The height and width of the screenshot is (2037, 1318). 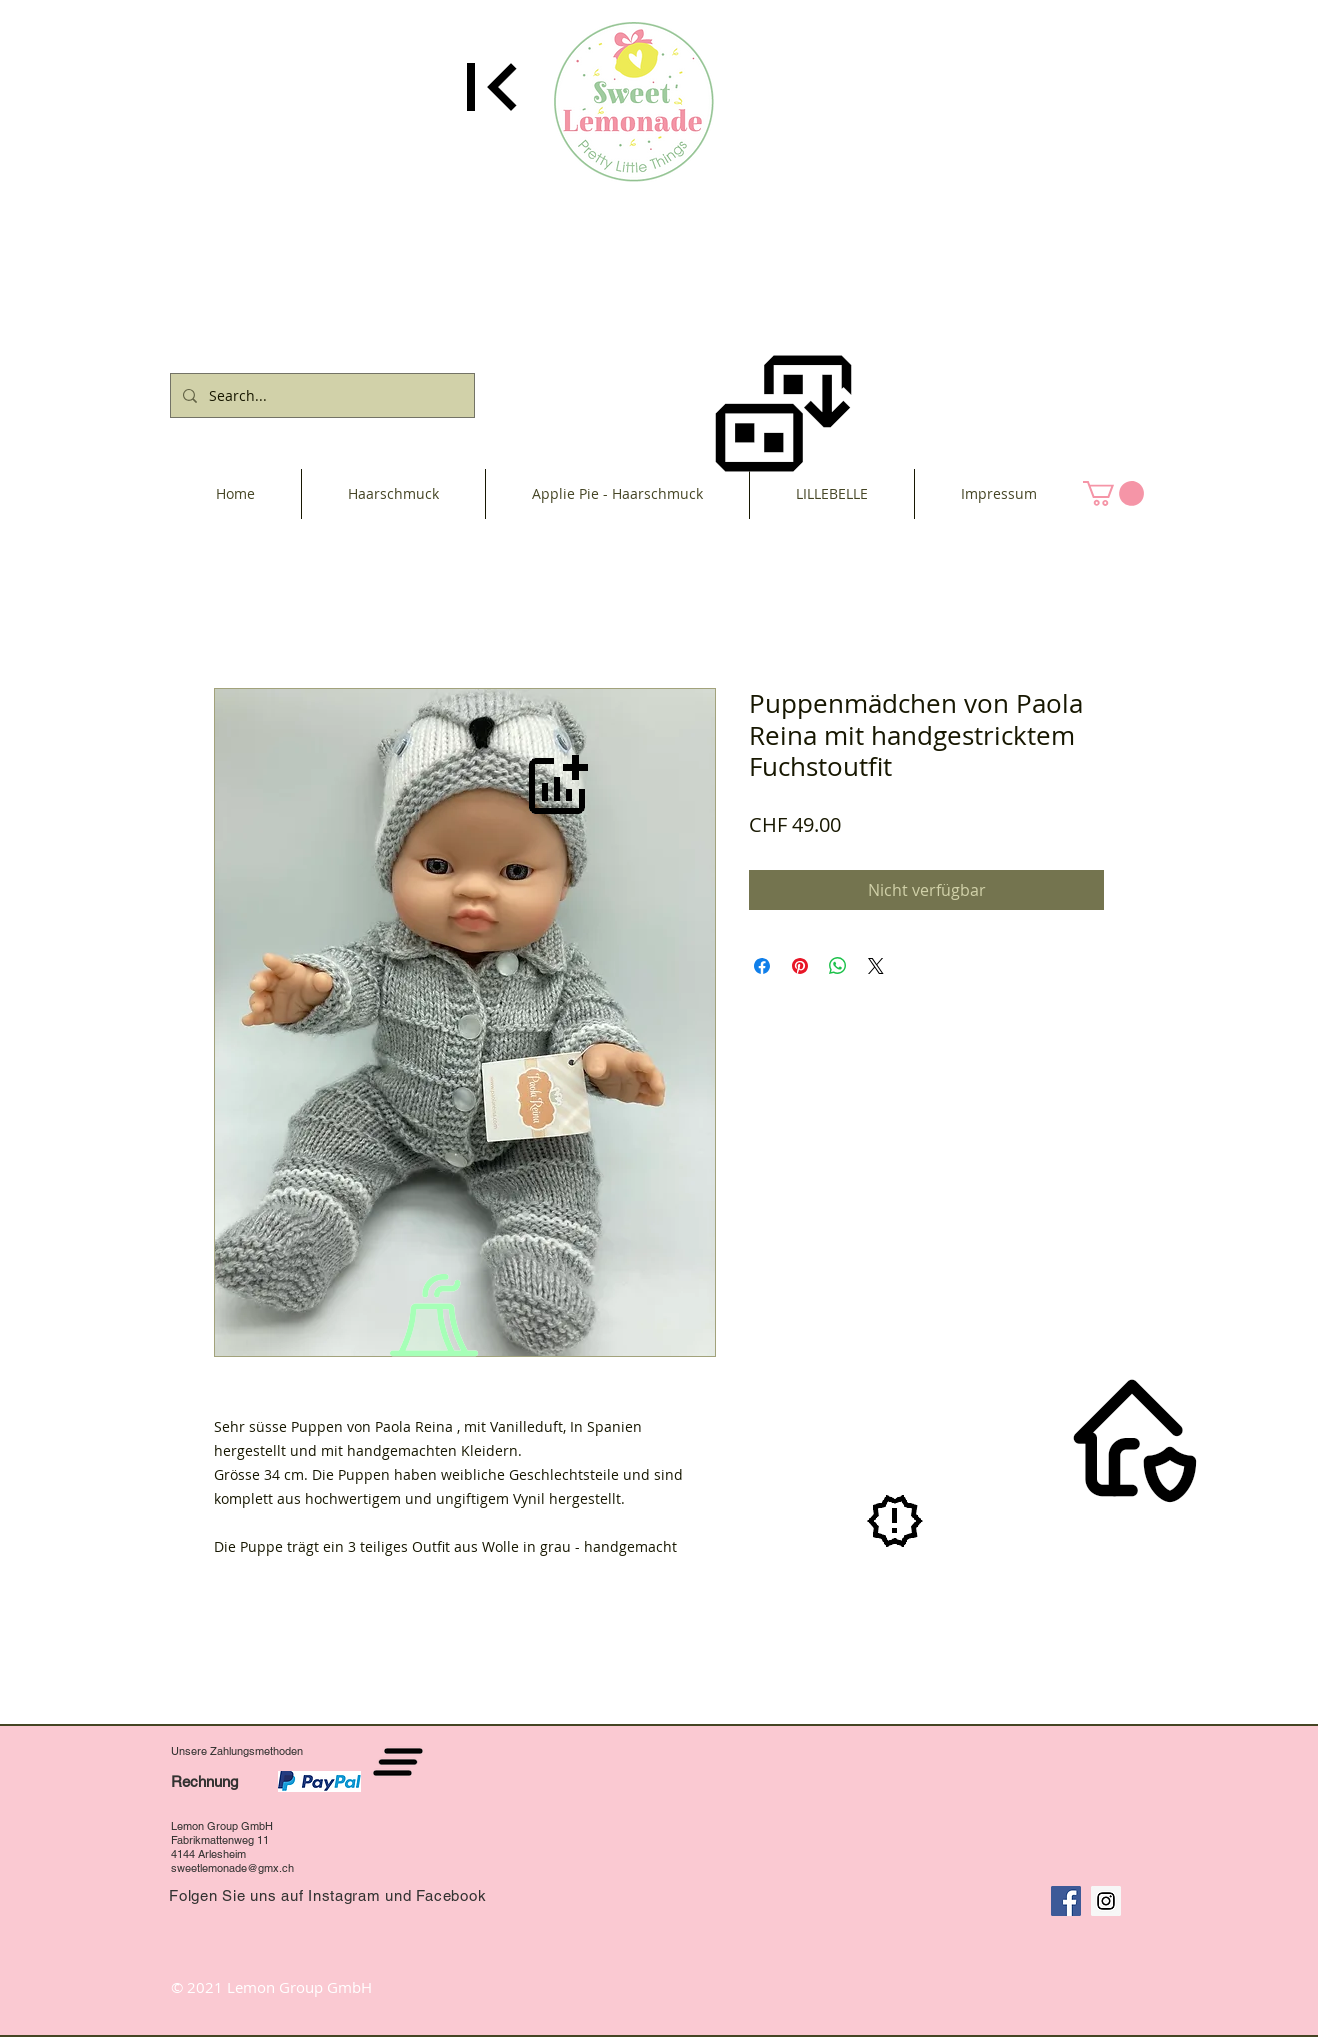 I want to click on add a new chart or graph, so click(x=557, y=786).